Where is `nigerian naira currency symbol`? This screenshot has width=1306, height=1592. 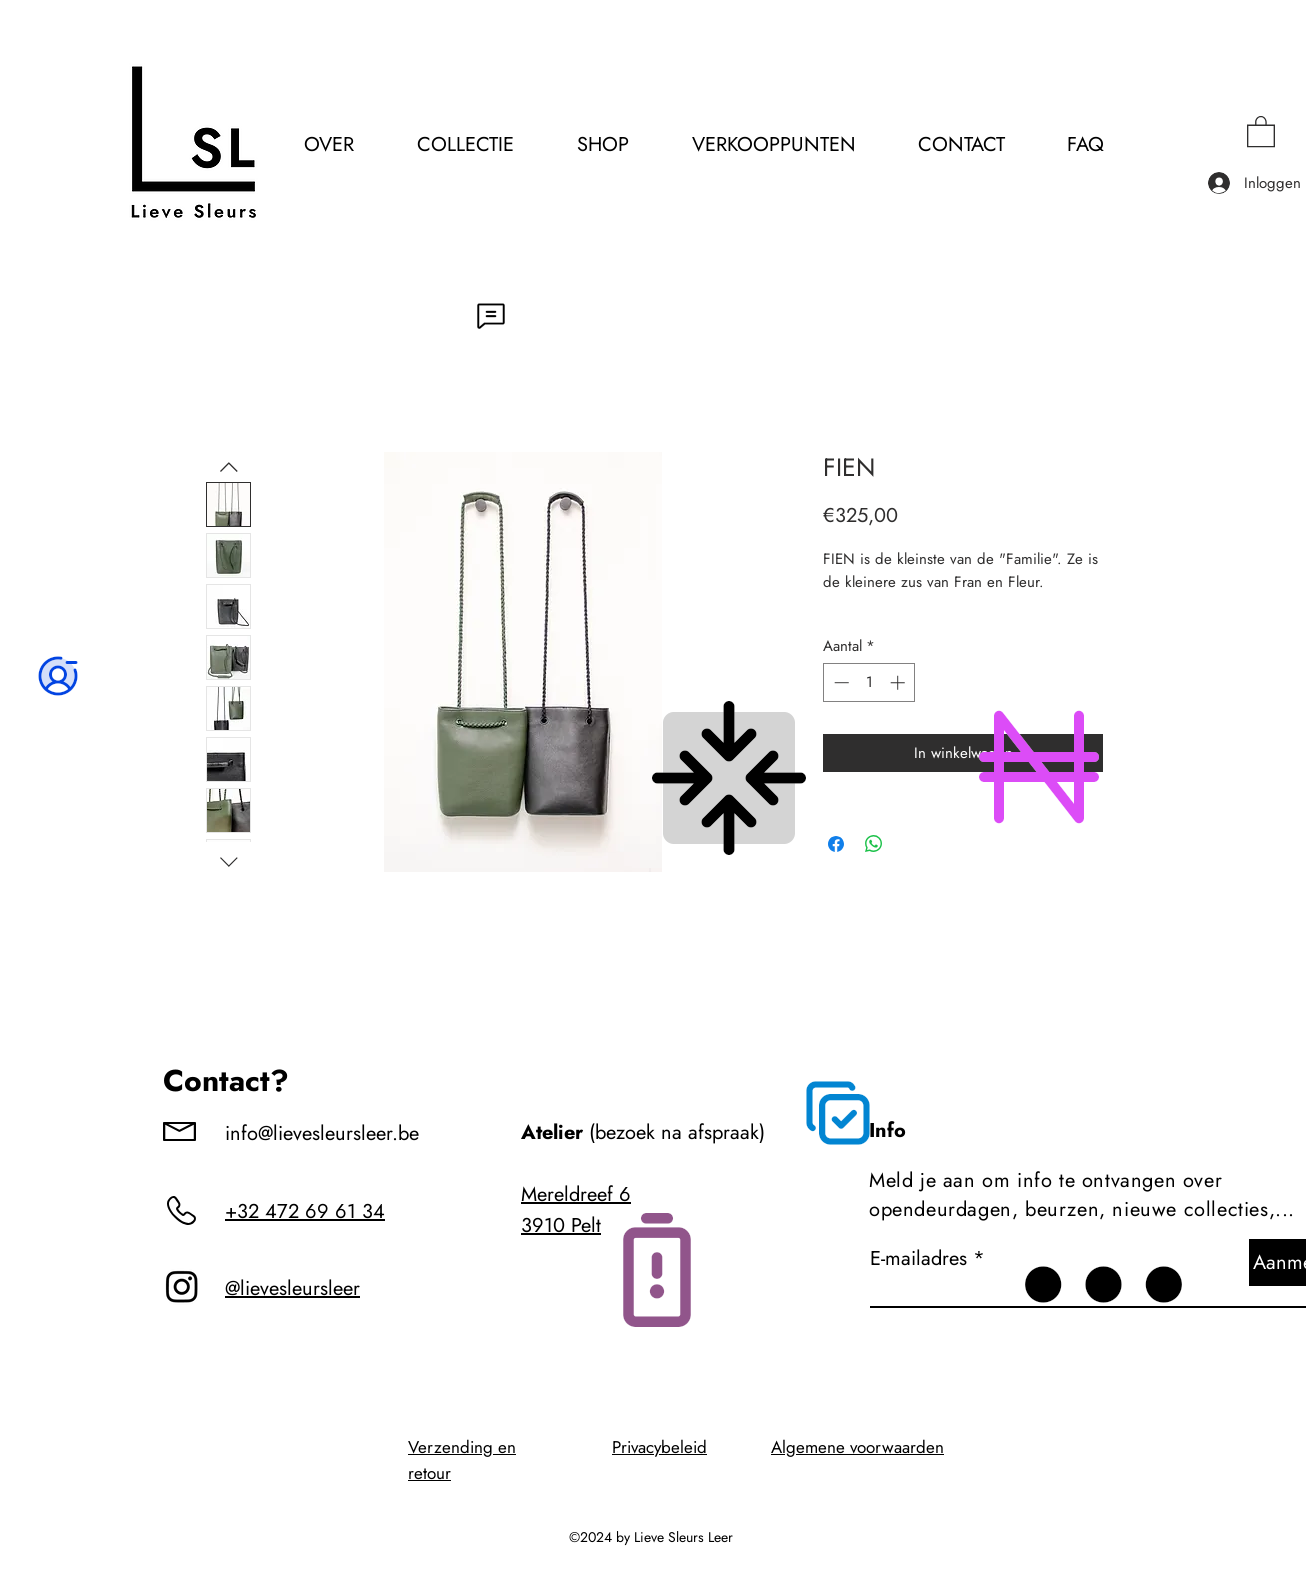 nigerian naira currency symbol is located at coordinates (1039, 767).